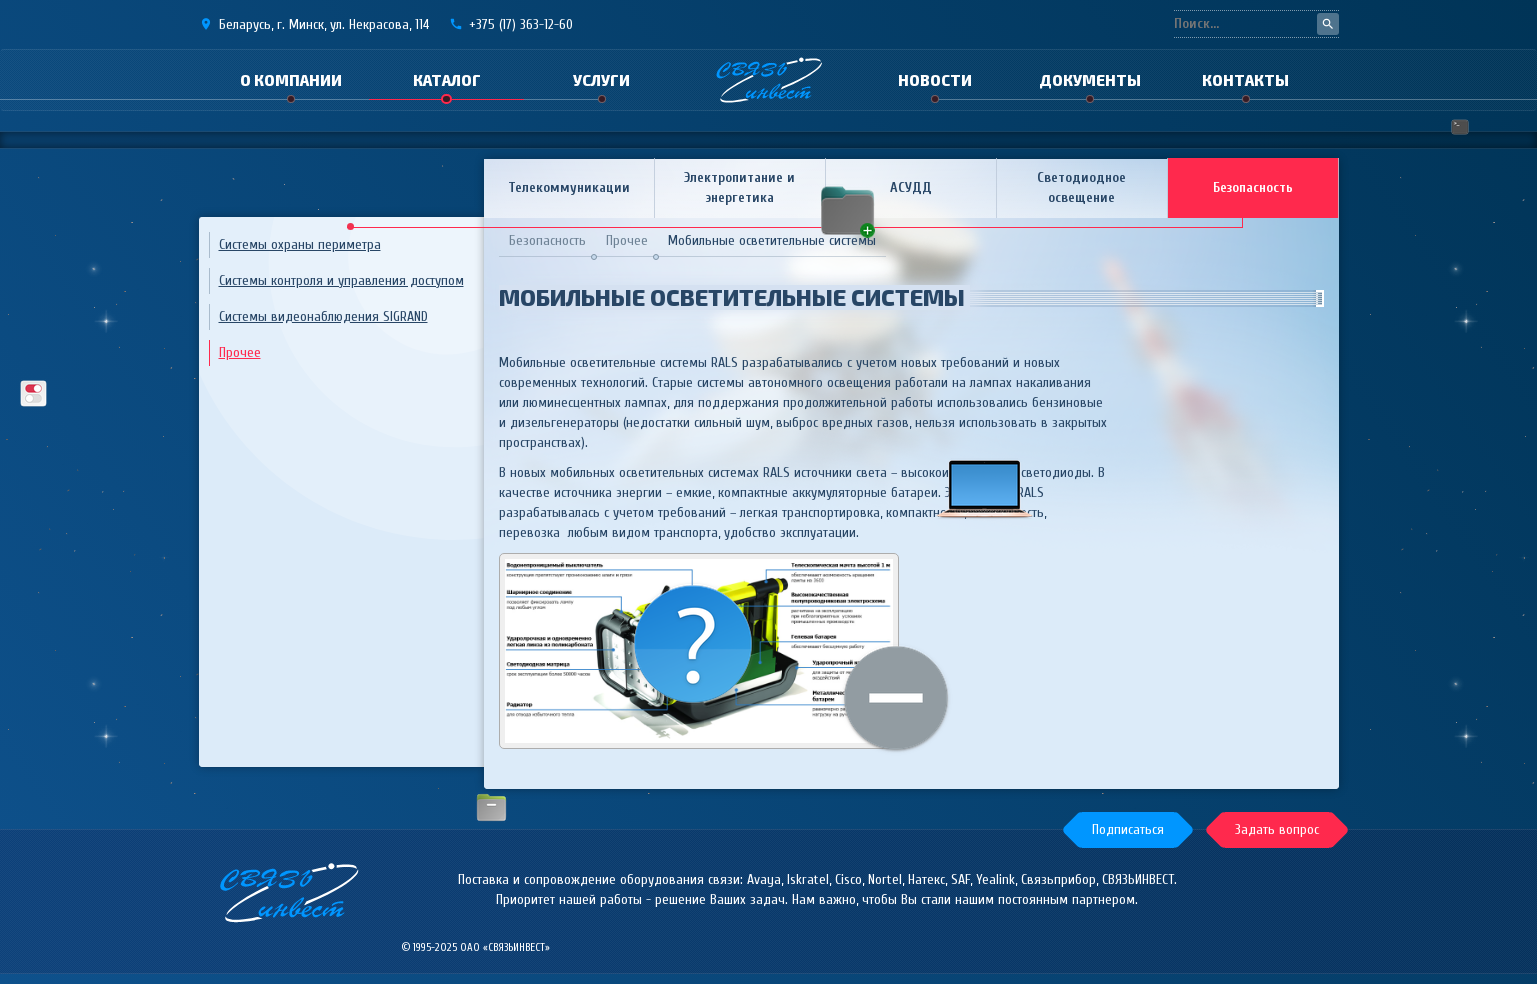  Describe the element at coordinates (847, 210) in the screenshot. I see `create a new folder` at that location.